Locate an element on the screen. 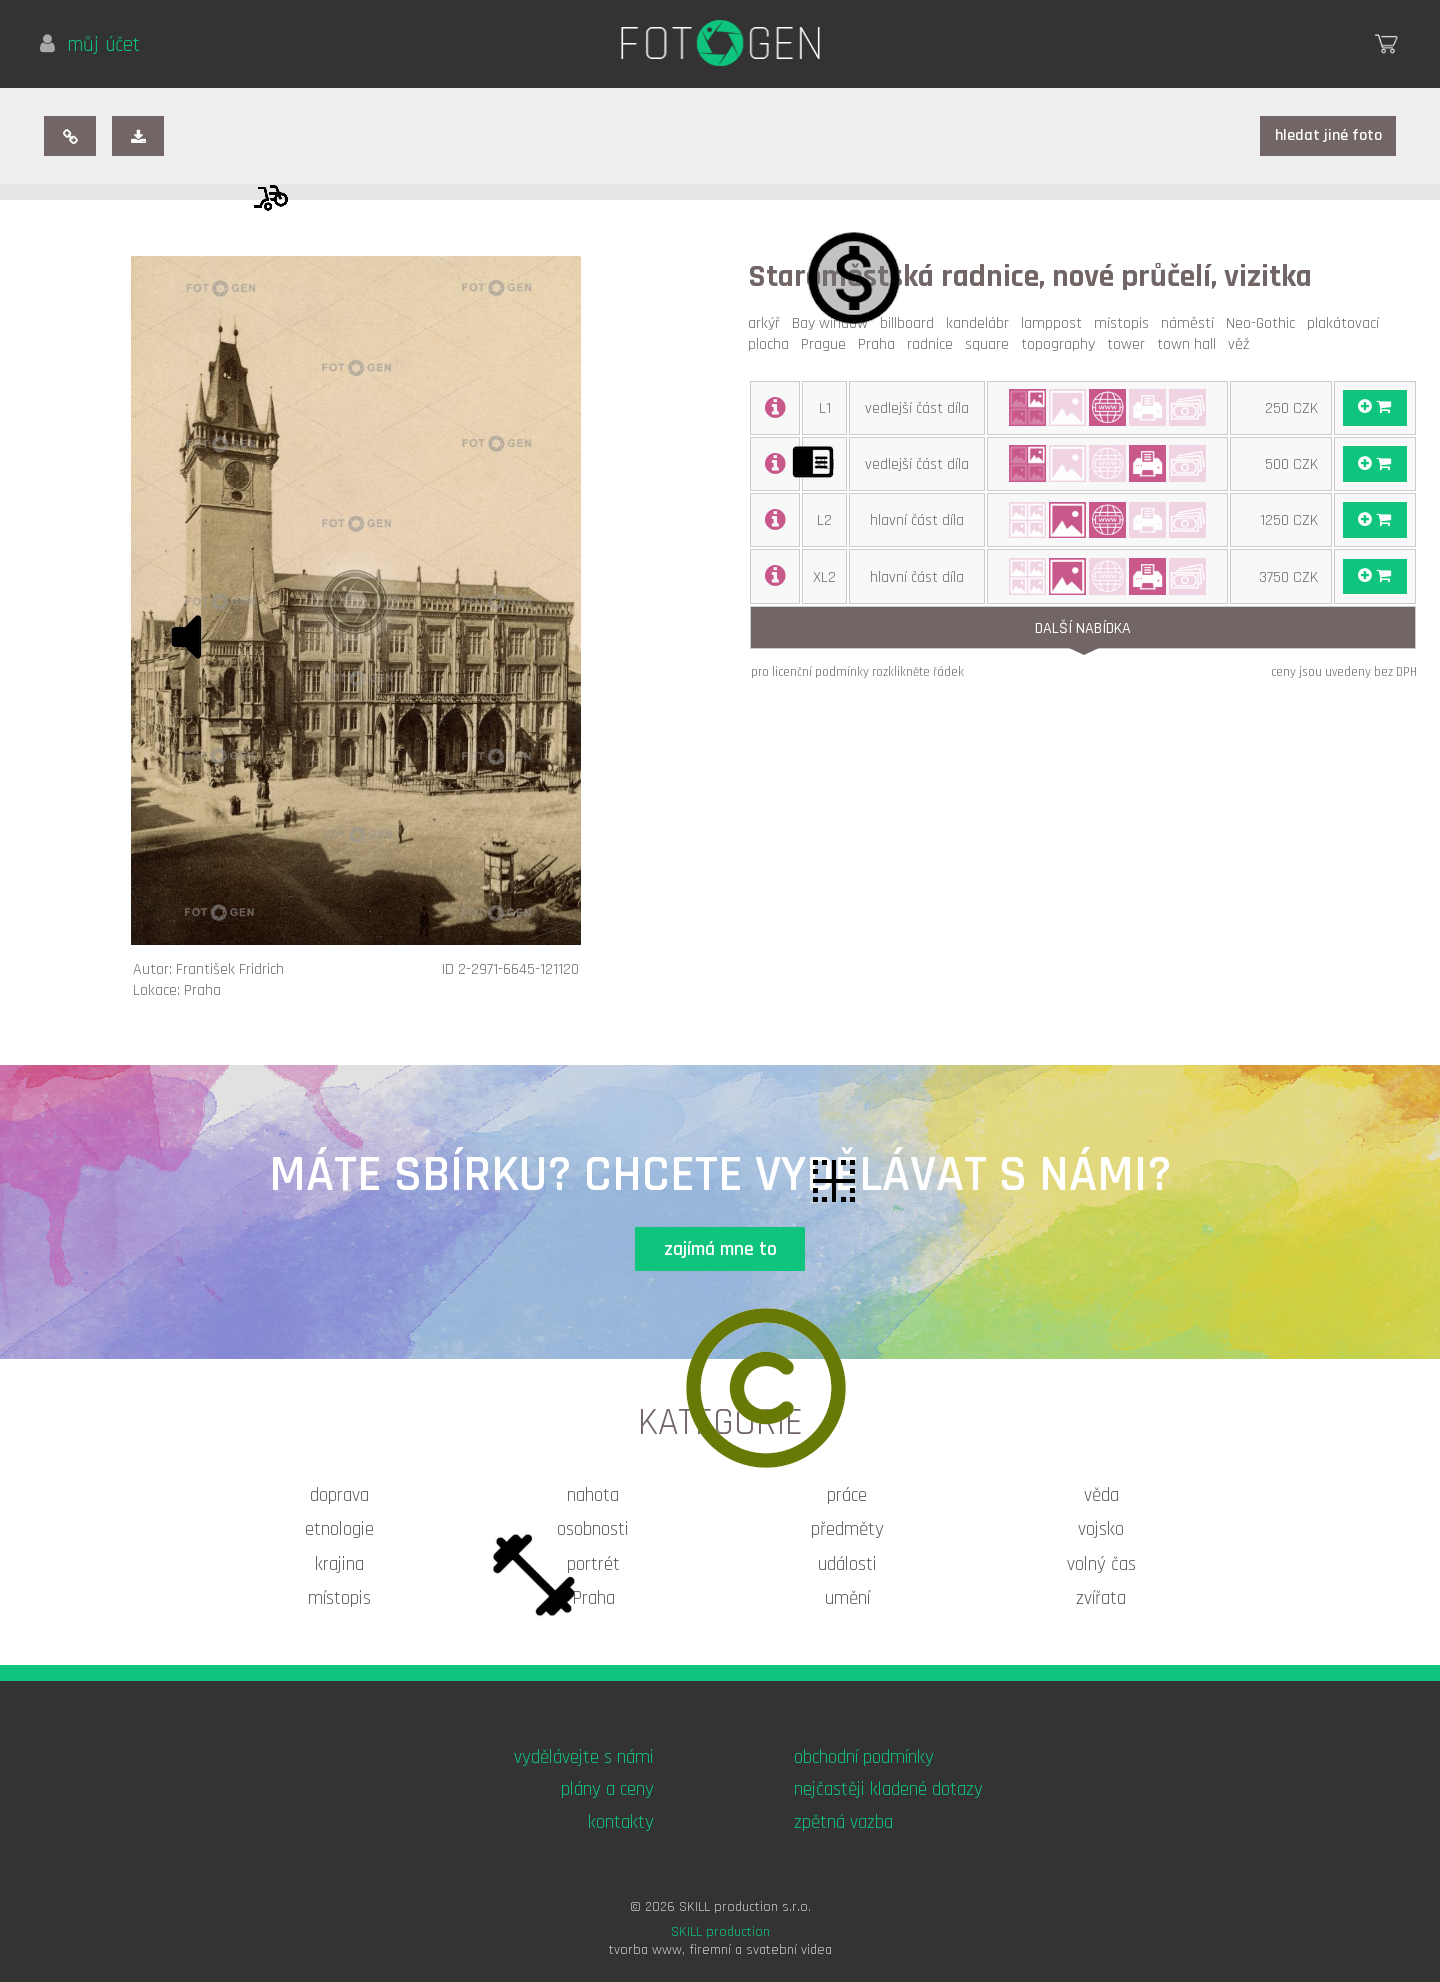 This screenshot has width=1440, height=1982. mute or unmute audio is located at coordinates (188, 637).